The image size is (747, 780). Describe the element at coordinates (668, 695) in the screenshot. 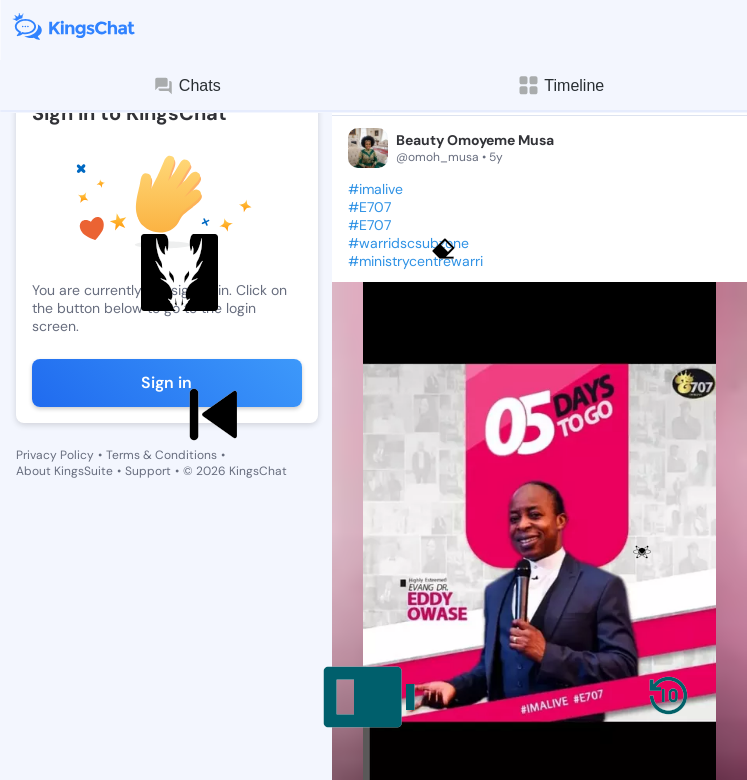

I see `skip back 10 seconds in playback` at that location.